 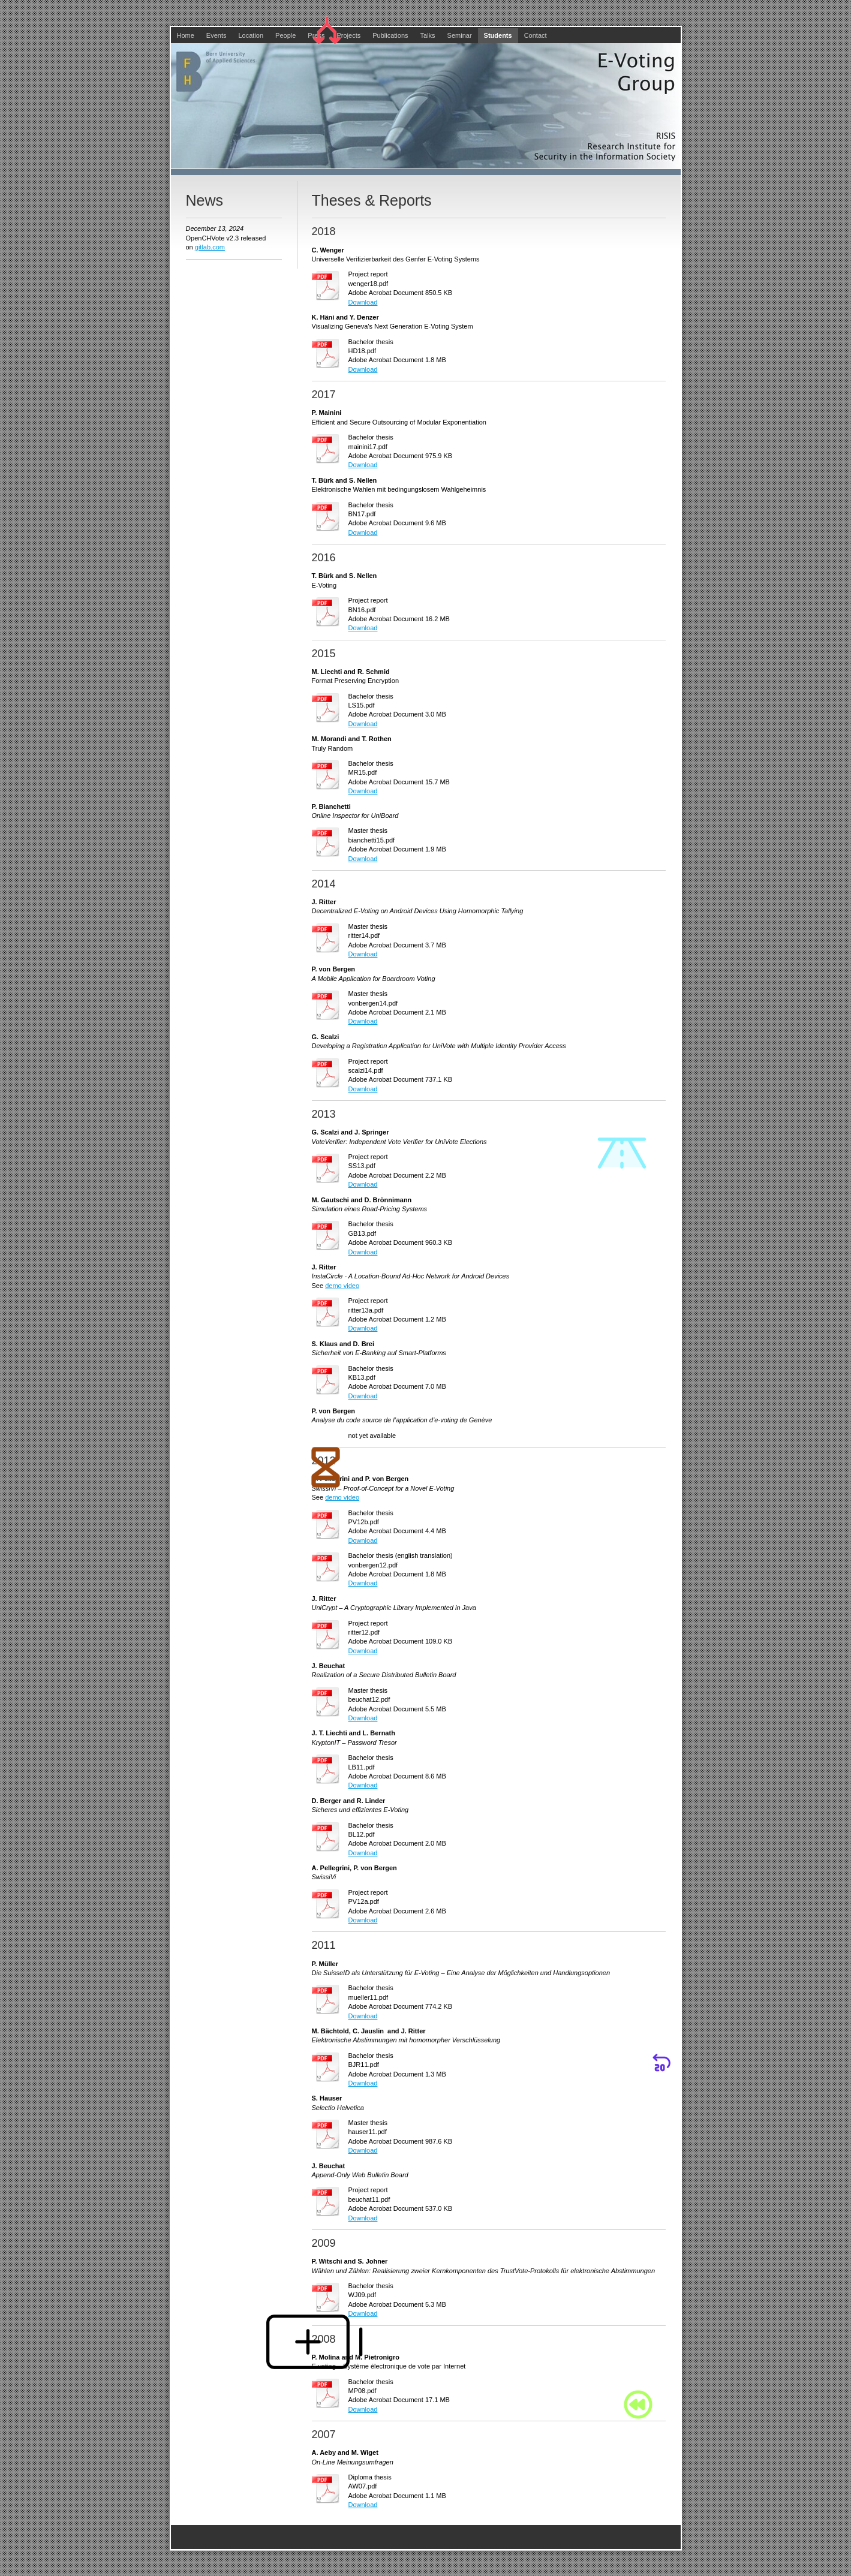 What do you see at coordinates (638, 2405) in the screenshot?
I see `rewind or skip backward in media playback` at bounding box center [638, 2405].